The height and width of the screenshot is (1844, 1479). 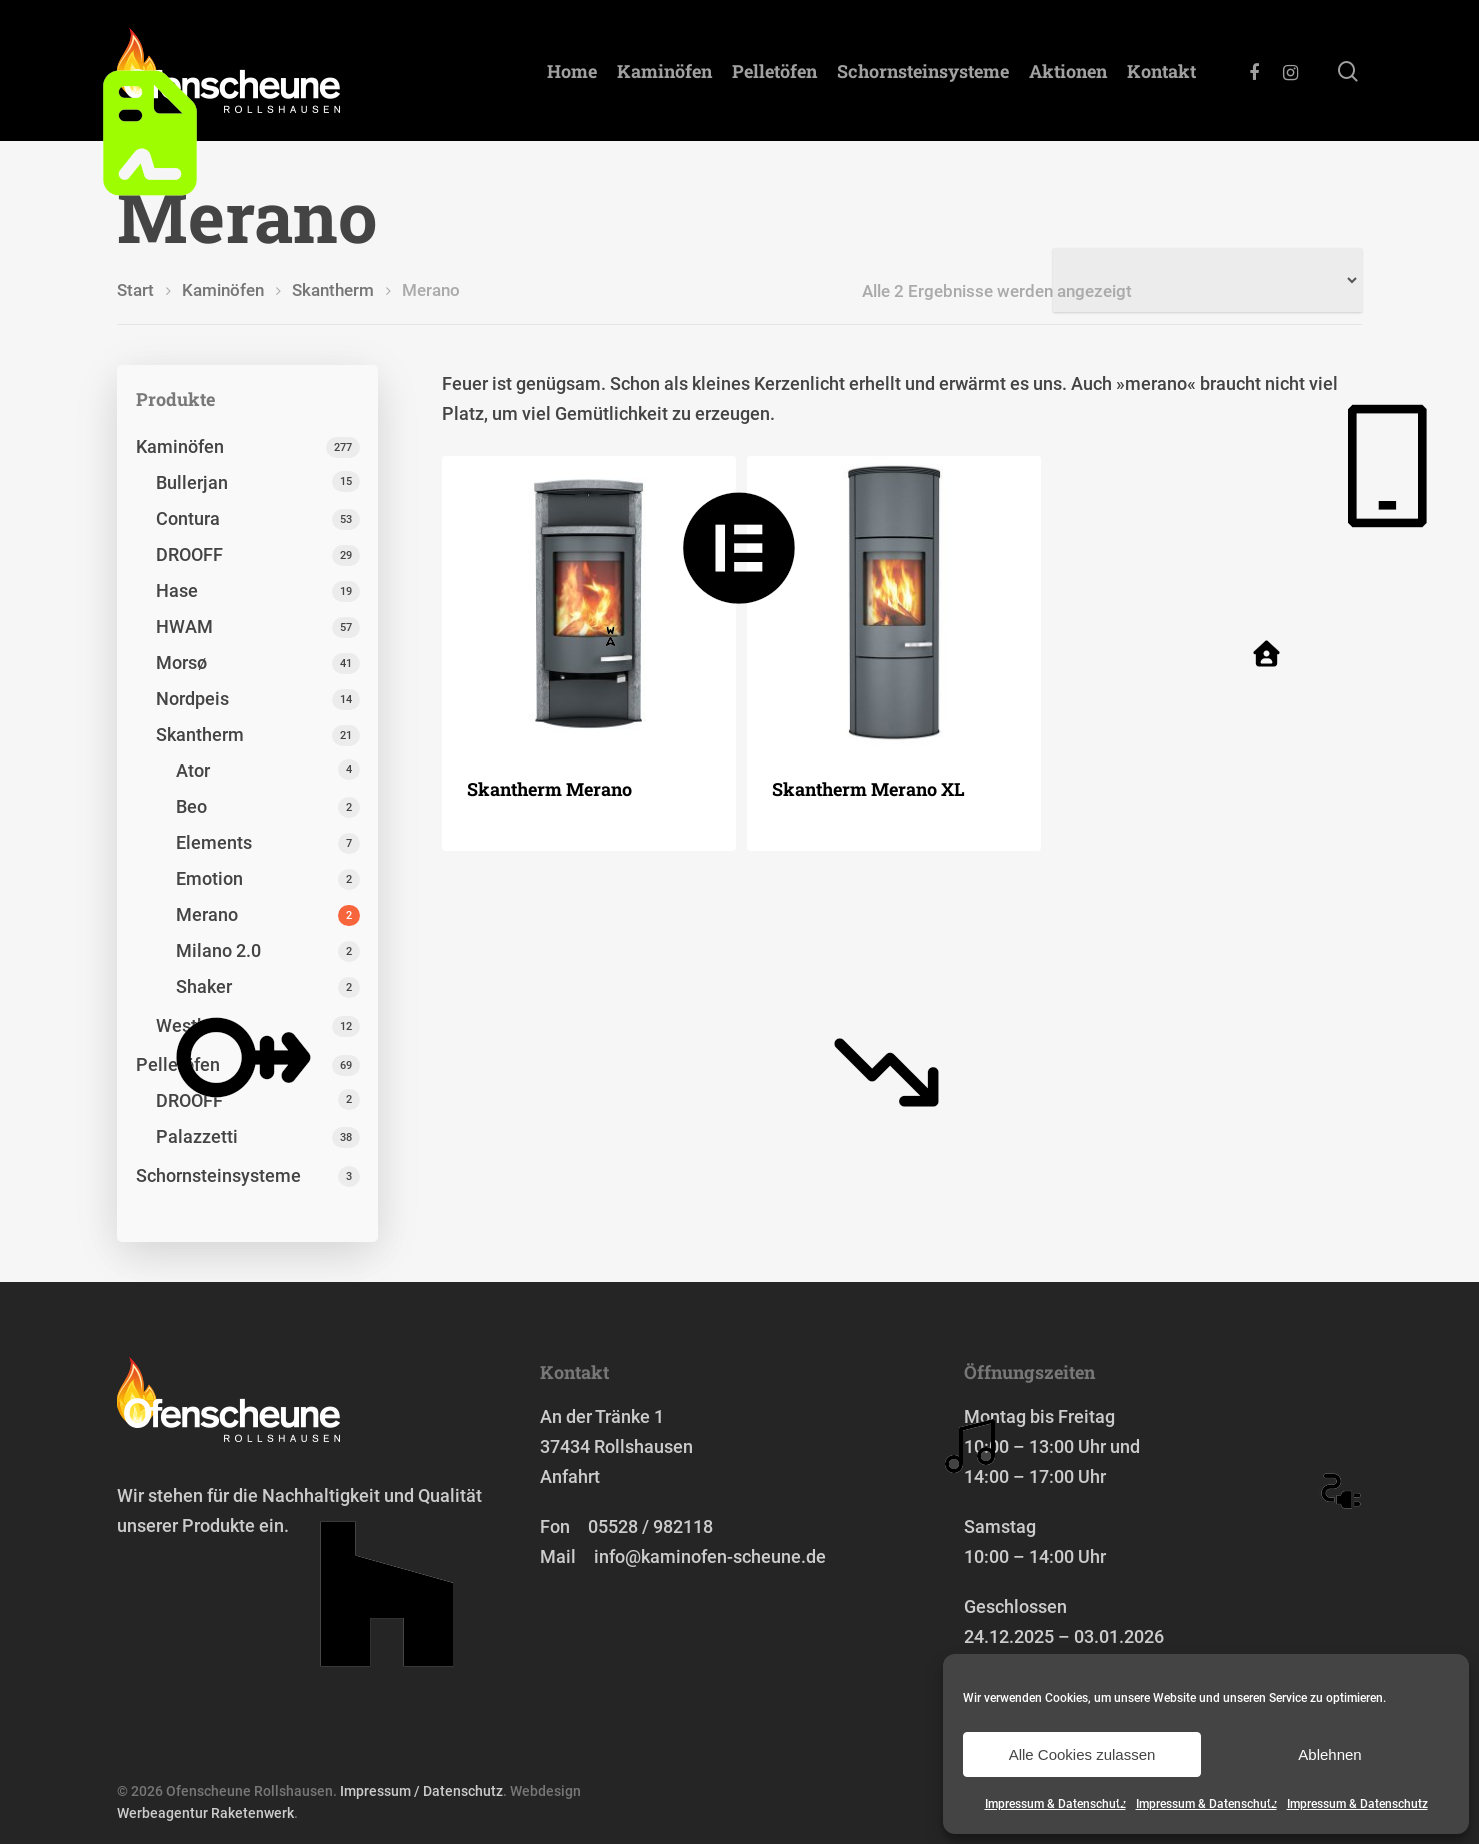 What do you see at coordinates (973, 1447) in the screenshot?
I see `access music library or audio files` at bounding box center [973, 1447].